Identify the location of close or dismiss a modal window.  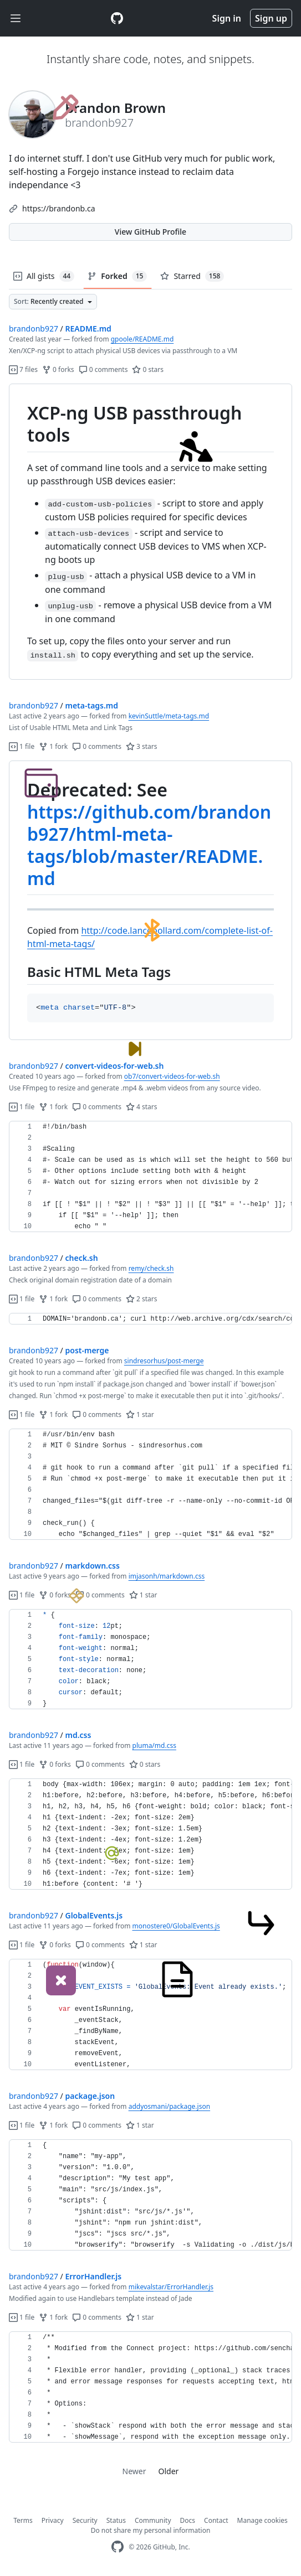
(61, 1980).